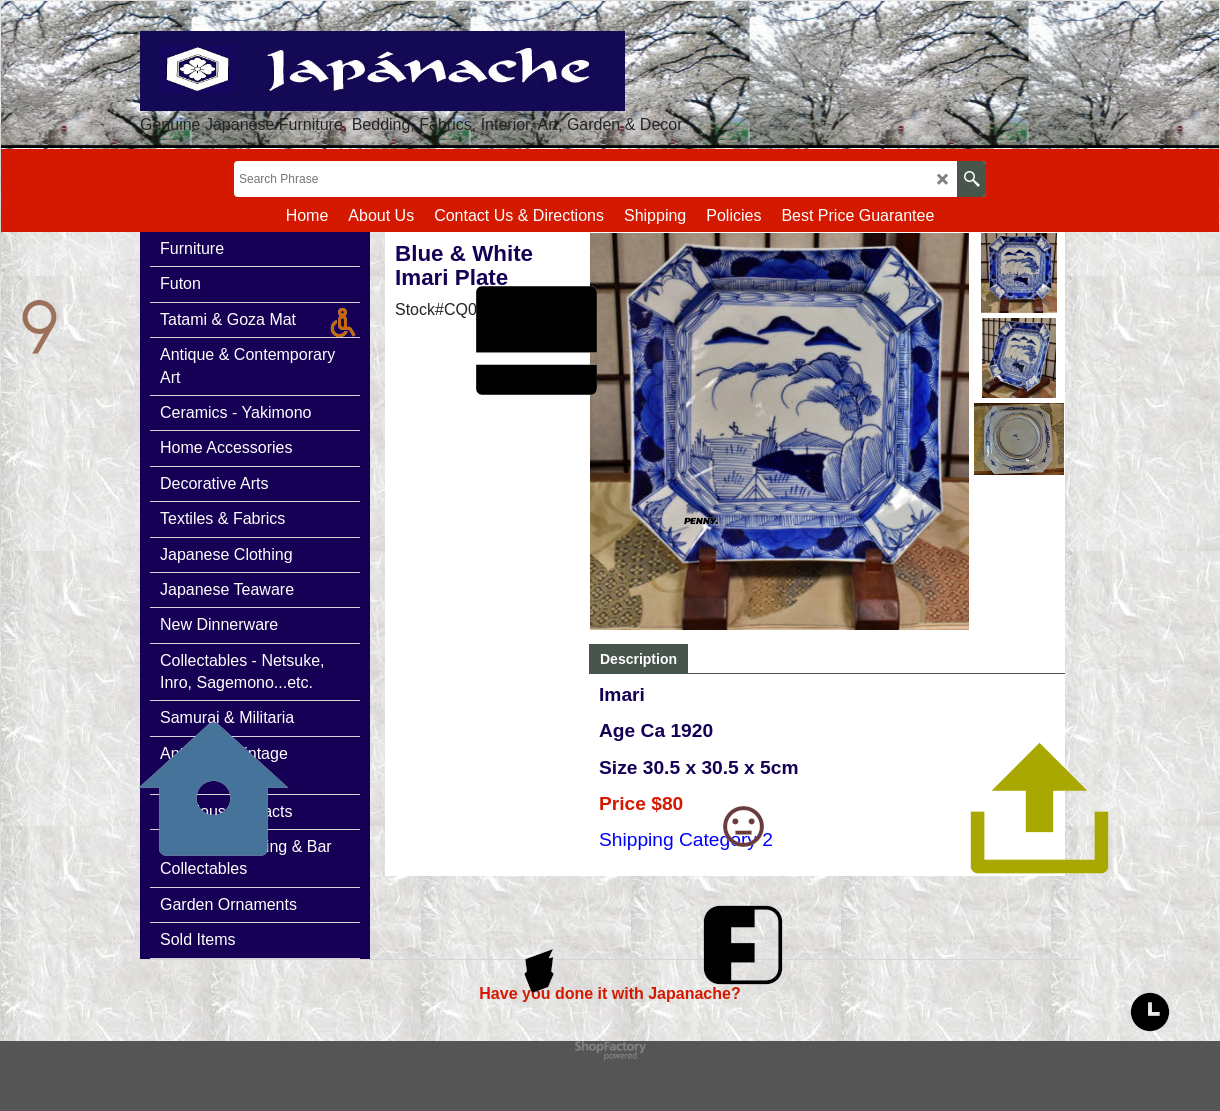 This screenshot has height=1111, width=1220. I want to click on rate your experience as neutral, so click(743, 826).